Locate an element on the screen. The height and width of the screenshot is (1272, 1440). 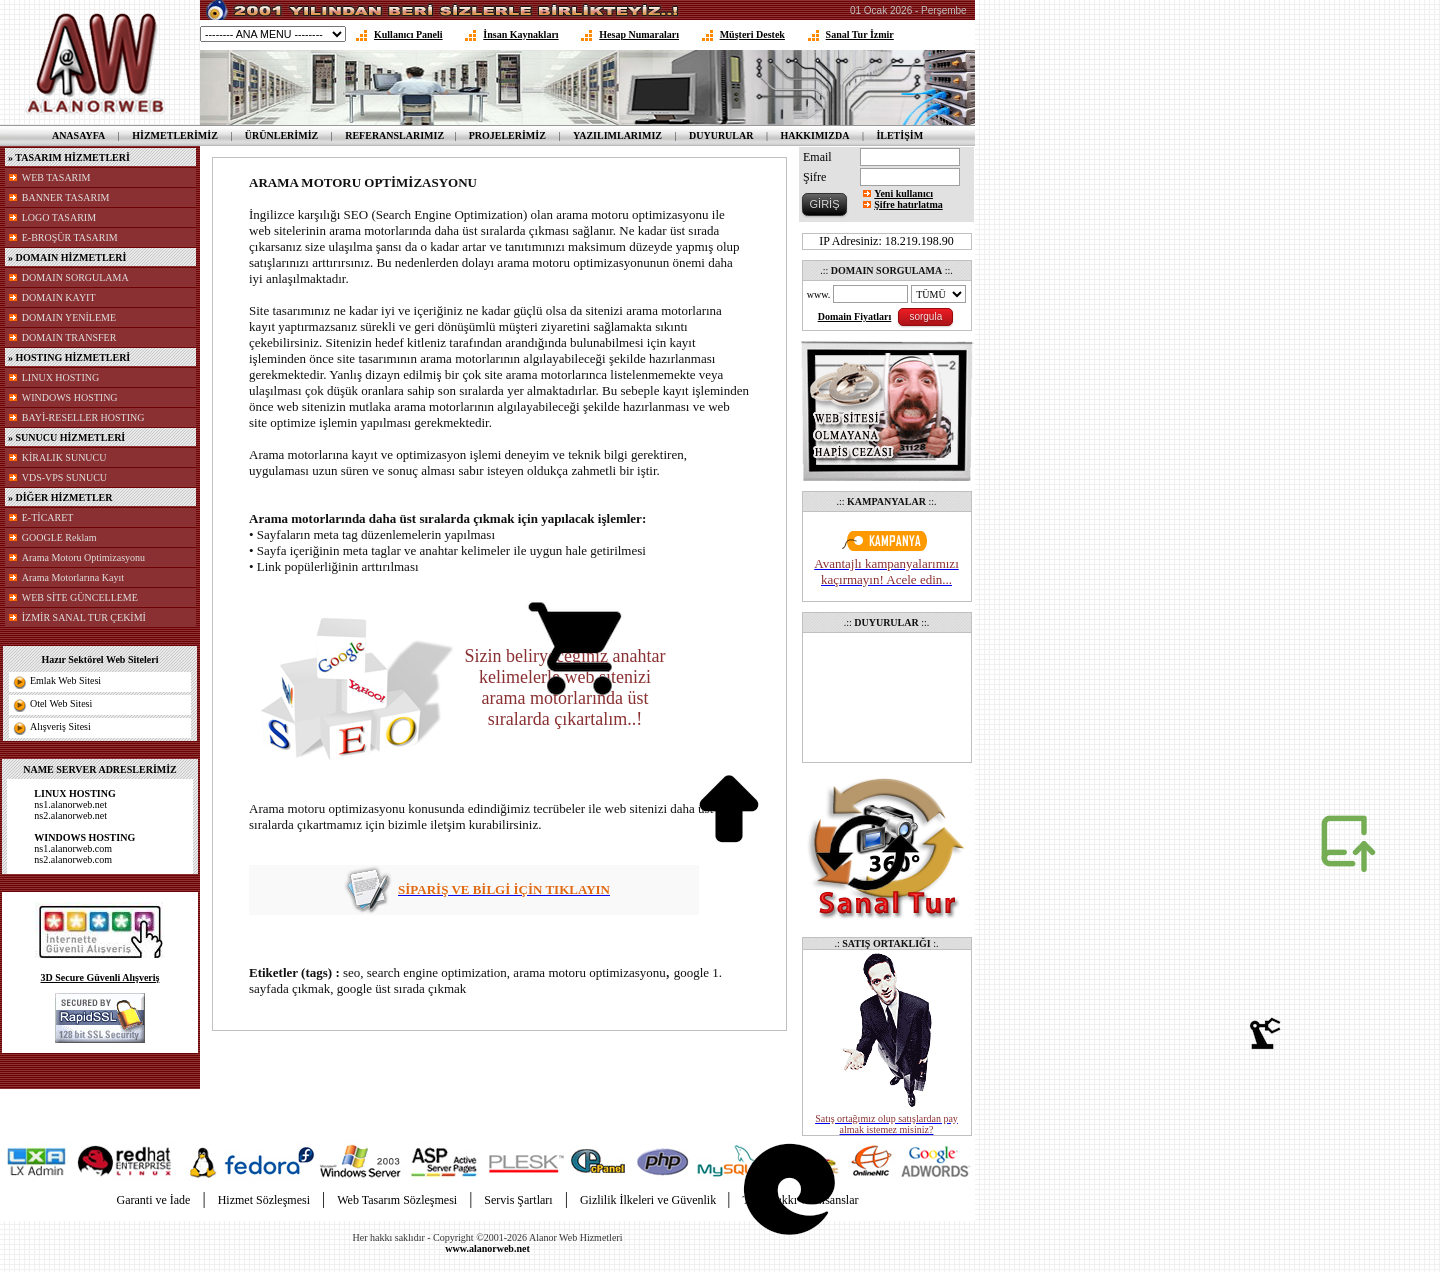
upvote or like content is located at coordinates (729, 808).